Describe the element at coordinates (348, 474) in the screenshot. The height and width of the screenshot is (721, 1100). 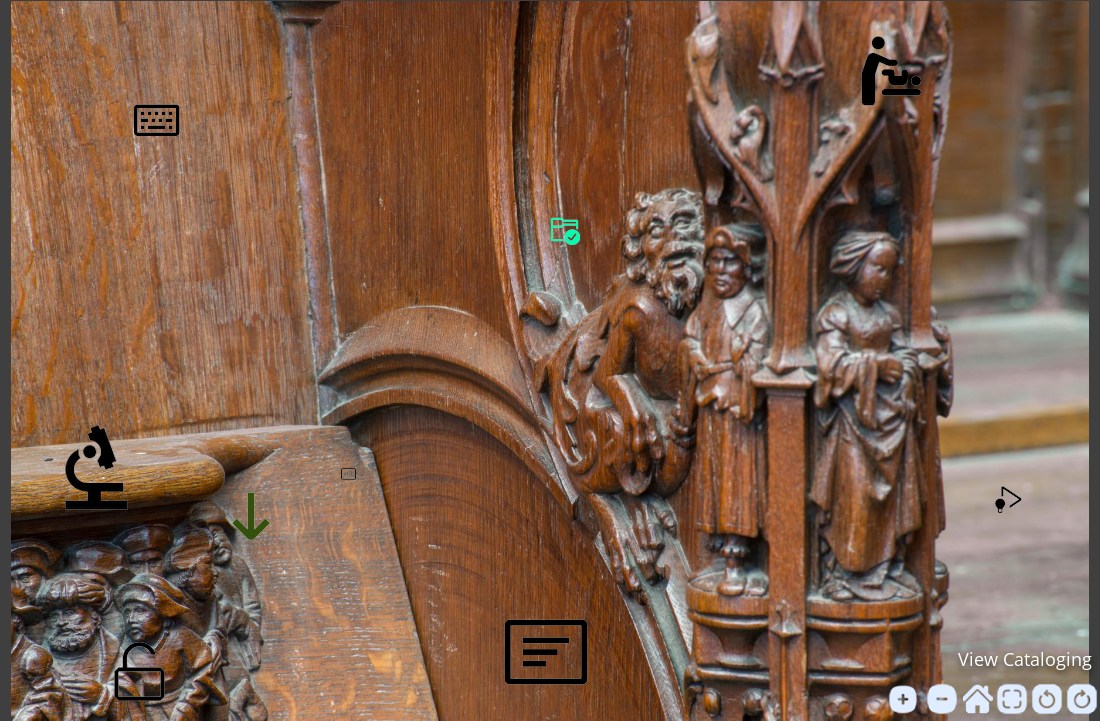
I see `indicates a string variable or text data type` at that location.